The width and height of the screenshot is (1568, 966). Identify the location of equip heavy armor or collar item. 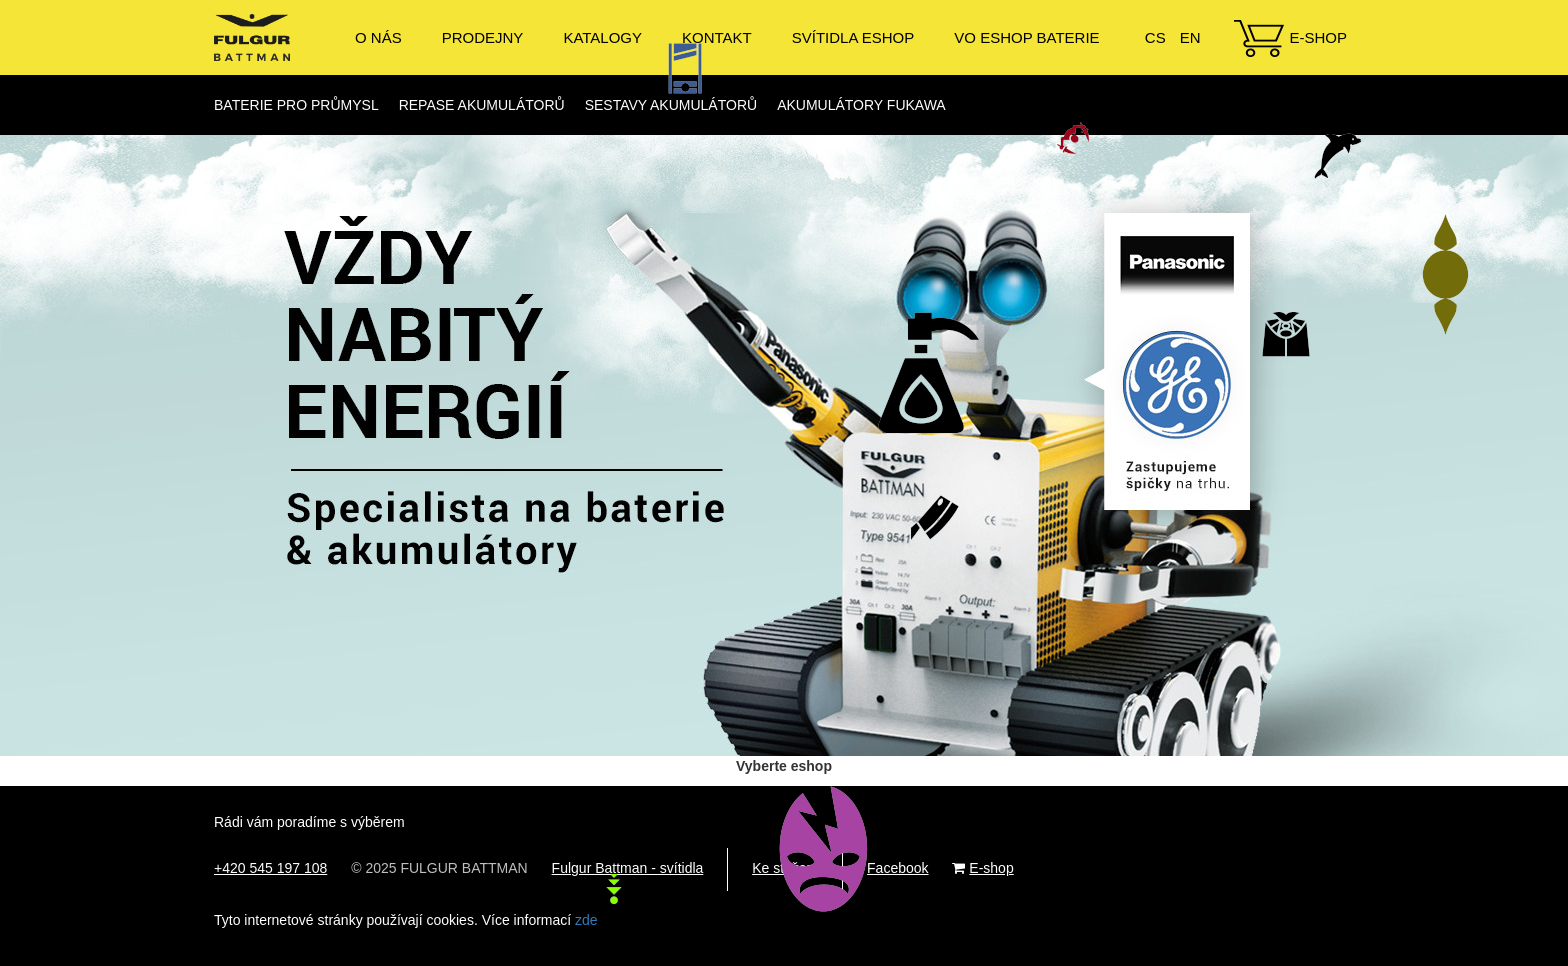
(1286, 331).